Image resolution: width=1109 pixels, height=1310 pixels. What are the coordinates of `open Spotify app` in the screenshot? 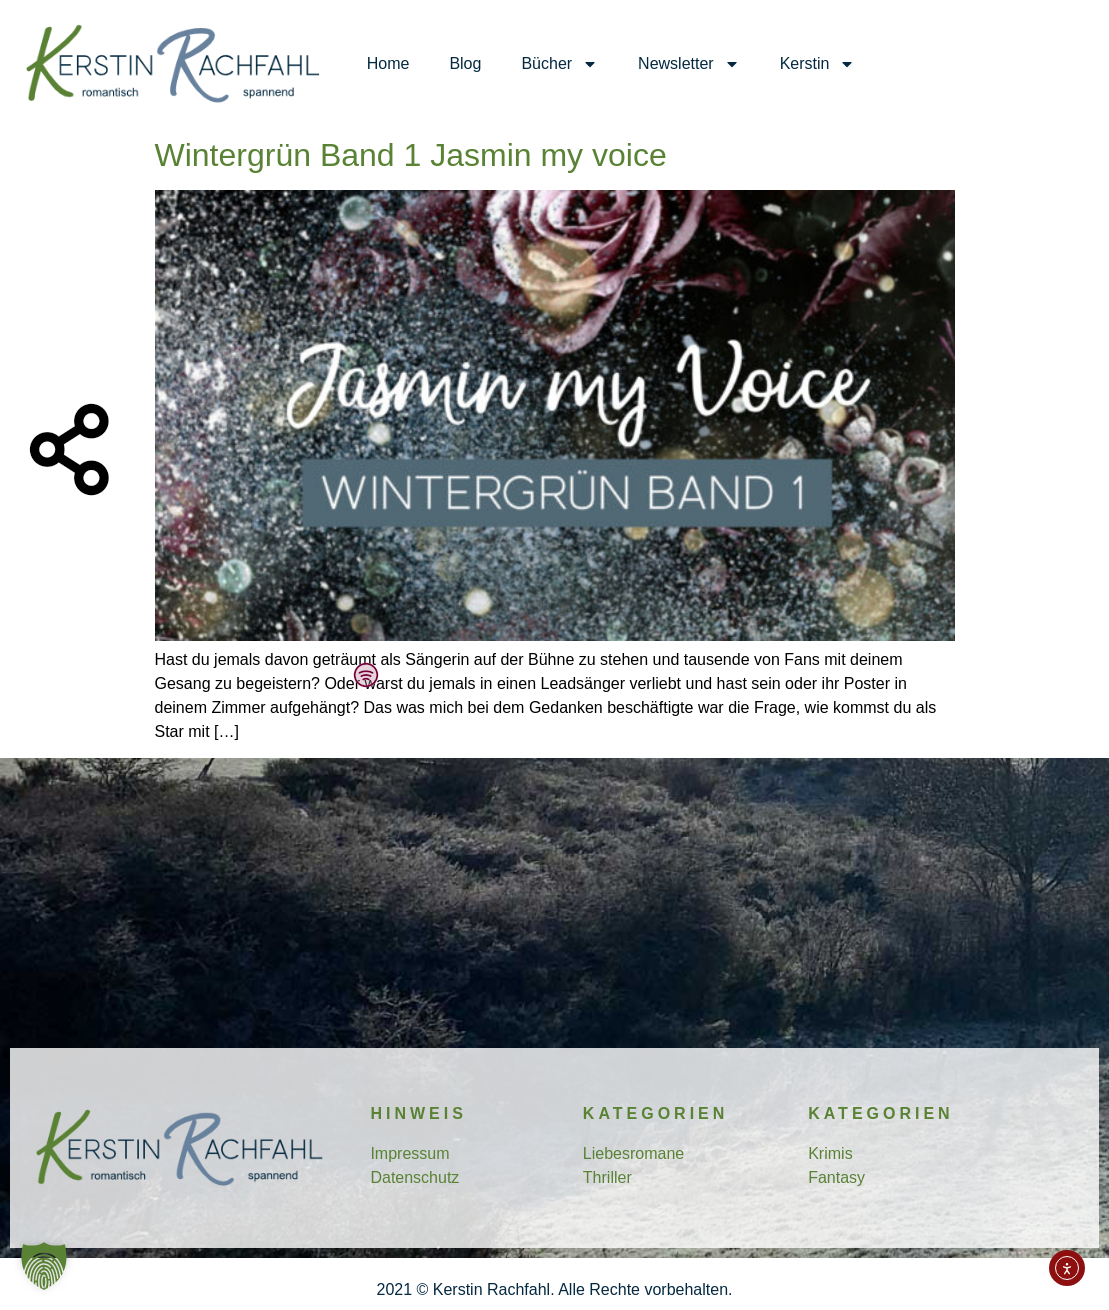 It's located at (366, 675).